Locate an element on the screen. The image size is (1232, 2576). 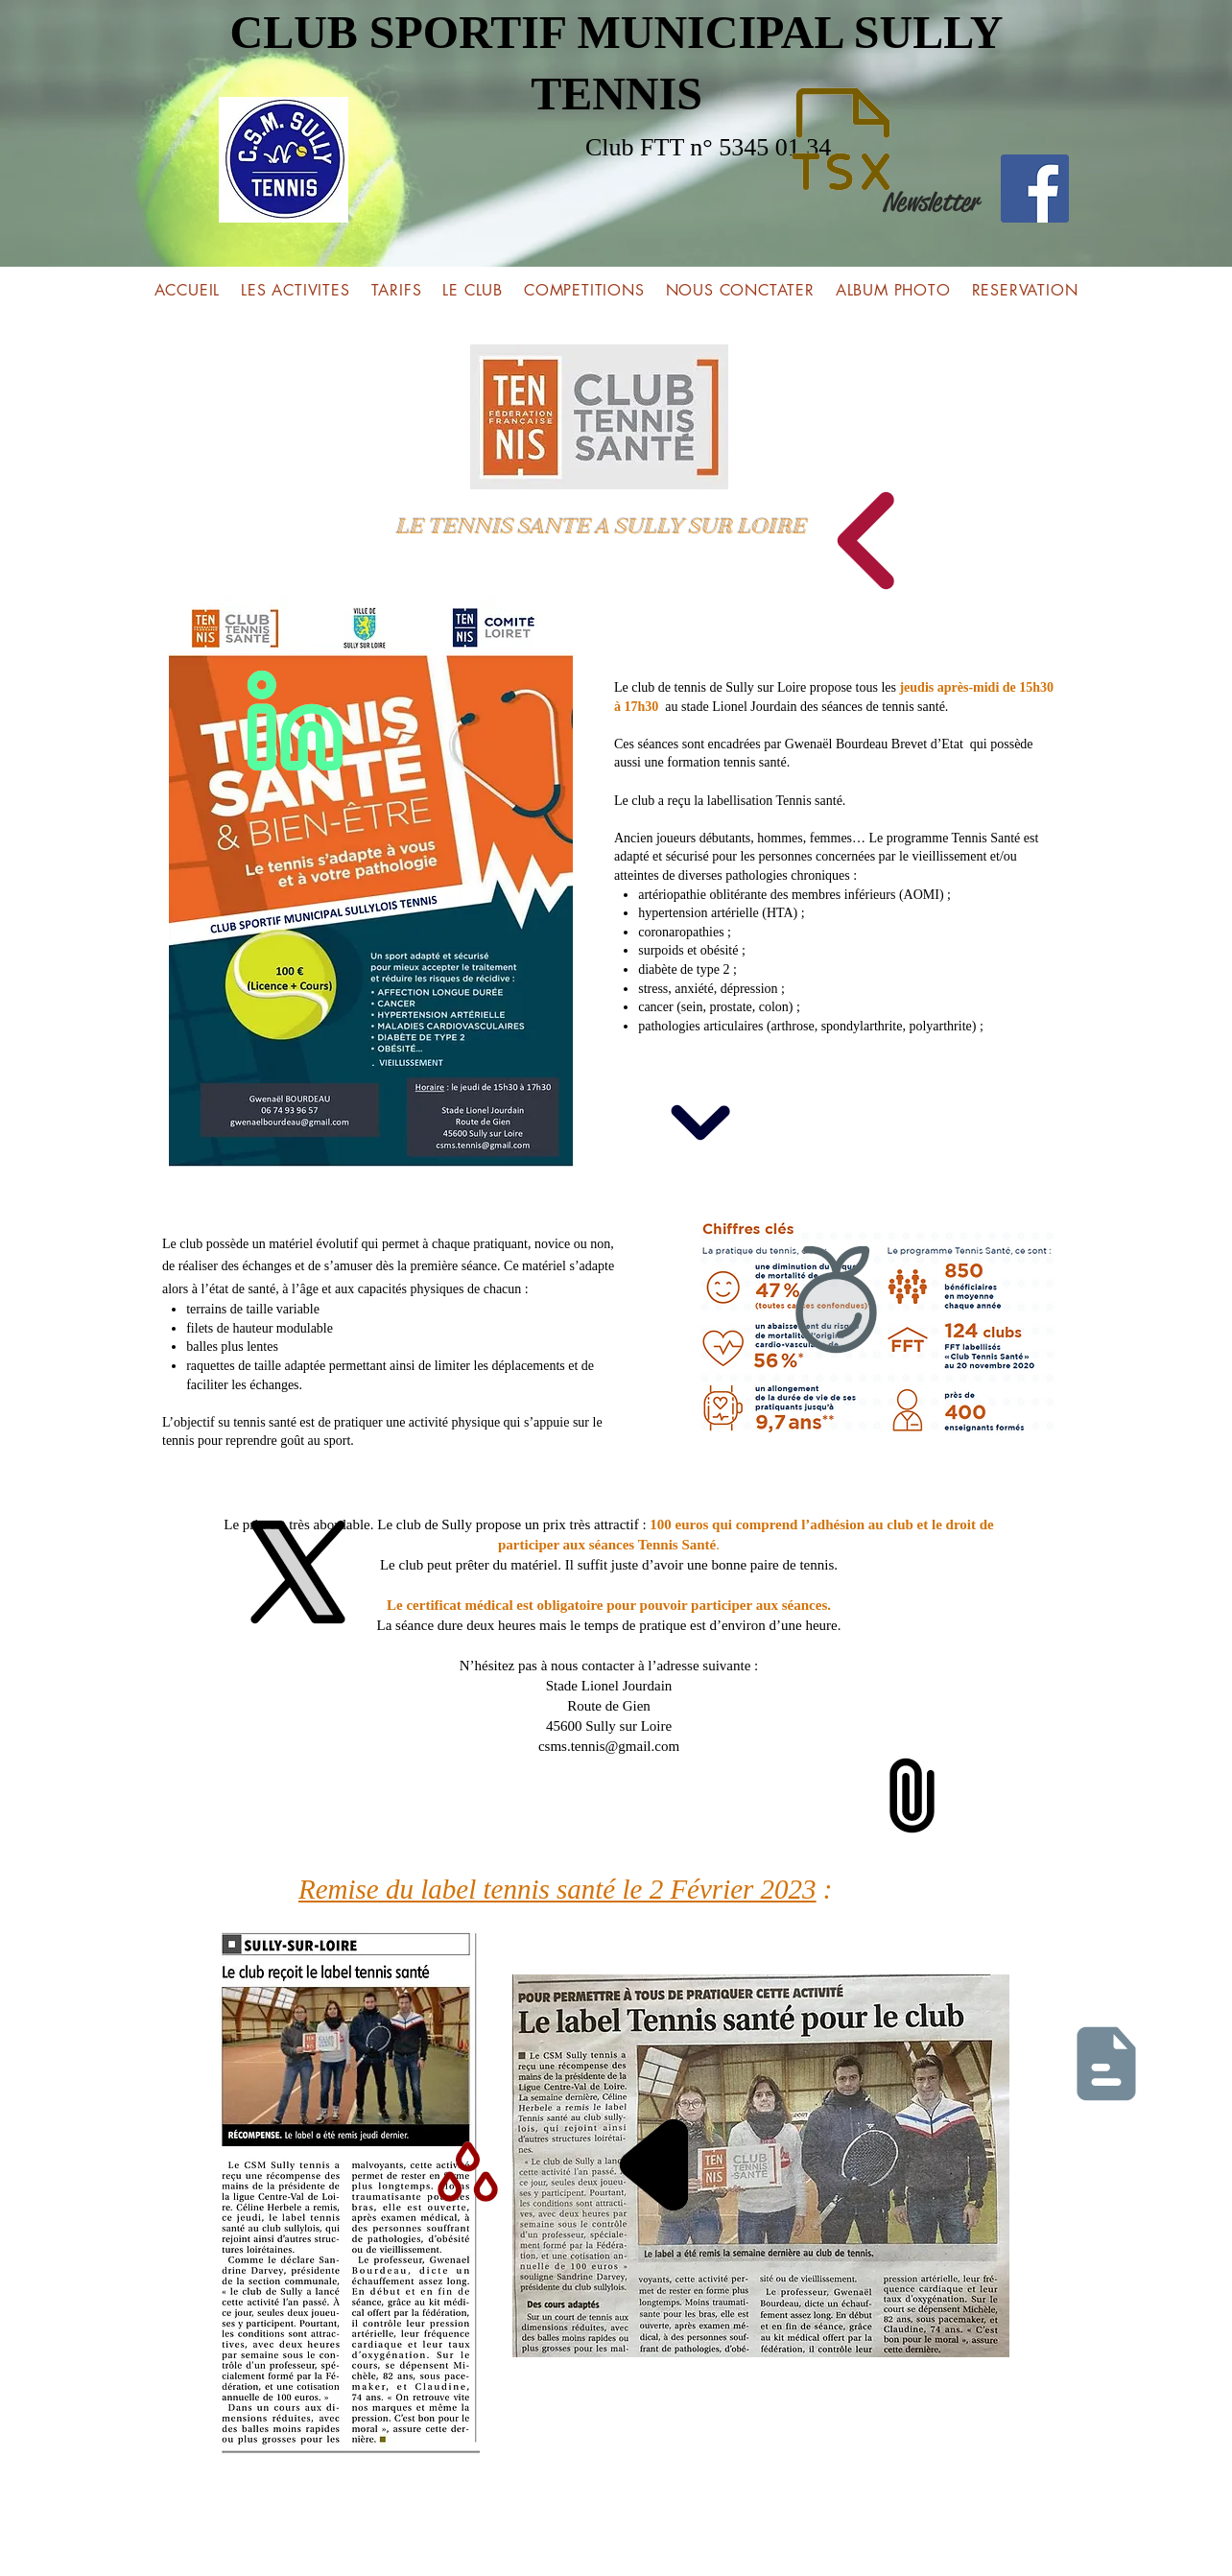
go back to the previous screen is located at coordinates (869, 540).